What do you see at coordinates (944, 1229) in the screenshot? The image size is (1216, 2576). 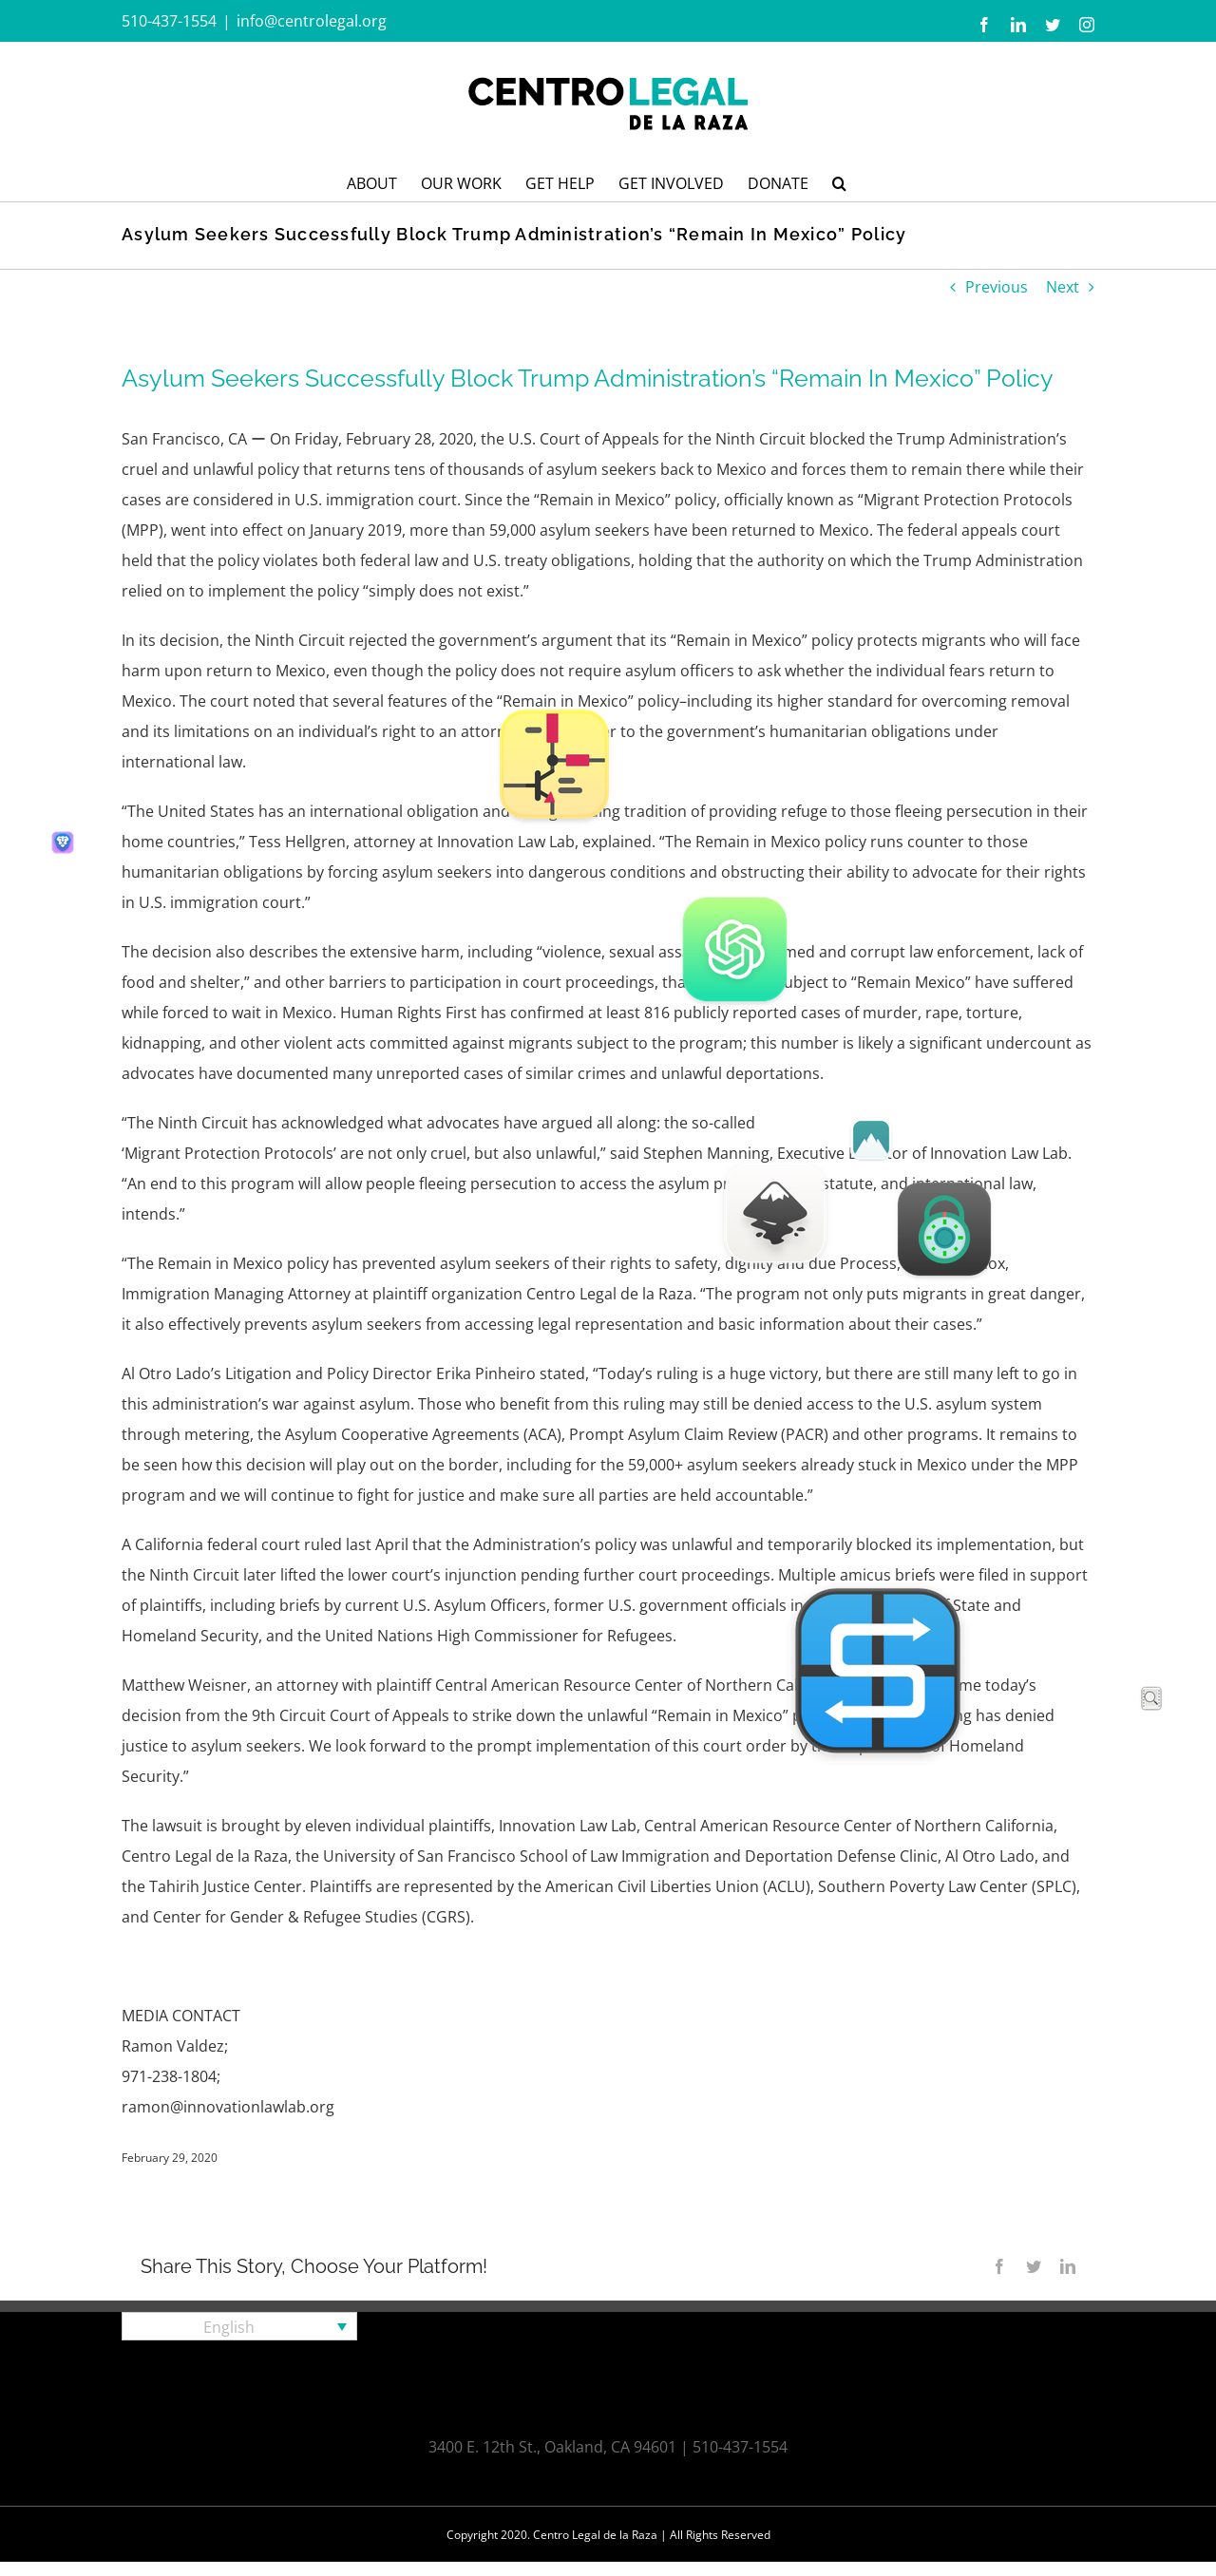 I see `open keysmith authenticator app` at bounding box center [944, 1229].